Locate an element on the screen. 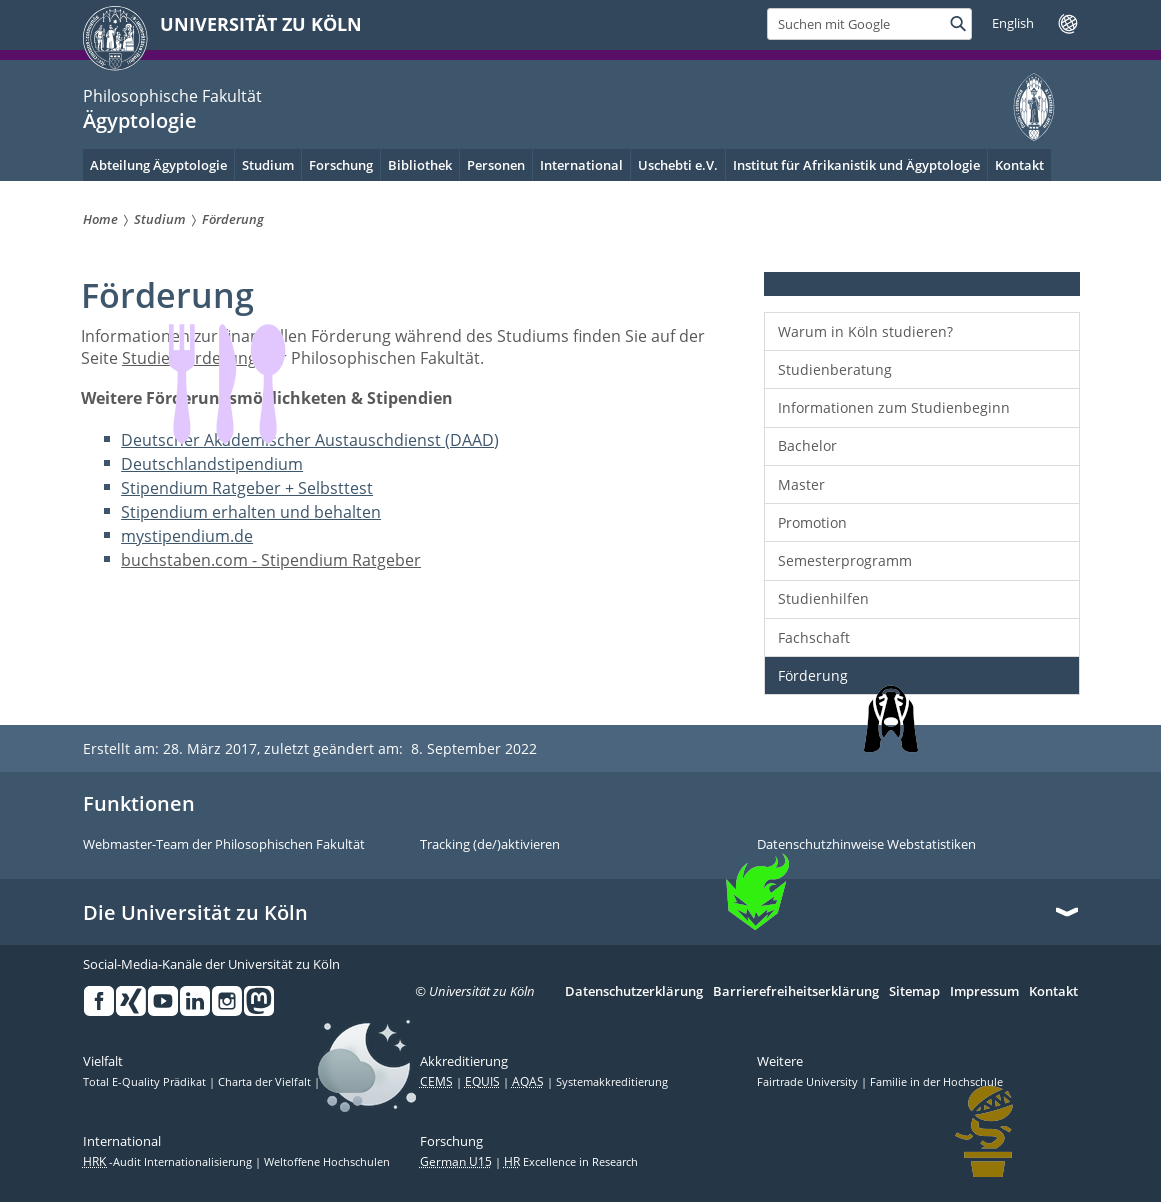 The height and width of the screenshot is (1202, 1161). select basset hound as your pet avatar is located at coordinates (891, 719).